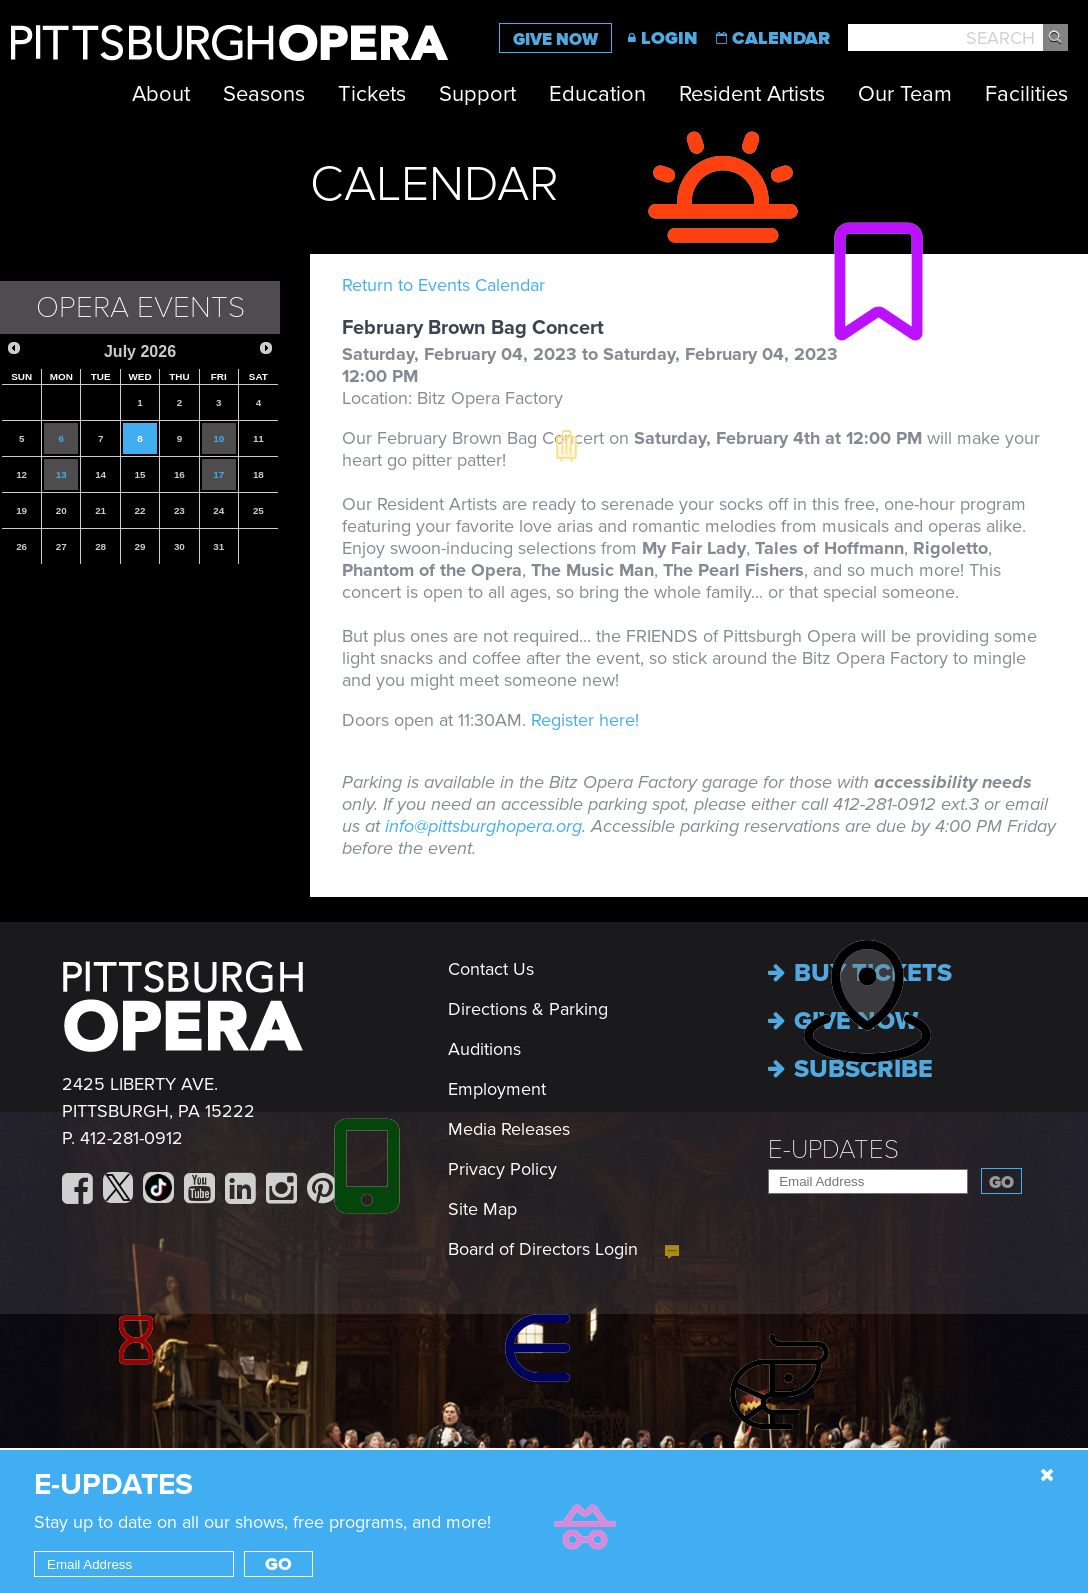  What do you see at coordinates (672, 1252) in the screenshot?
I see `open chat or messaging` at bounding box center [672, 1252].